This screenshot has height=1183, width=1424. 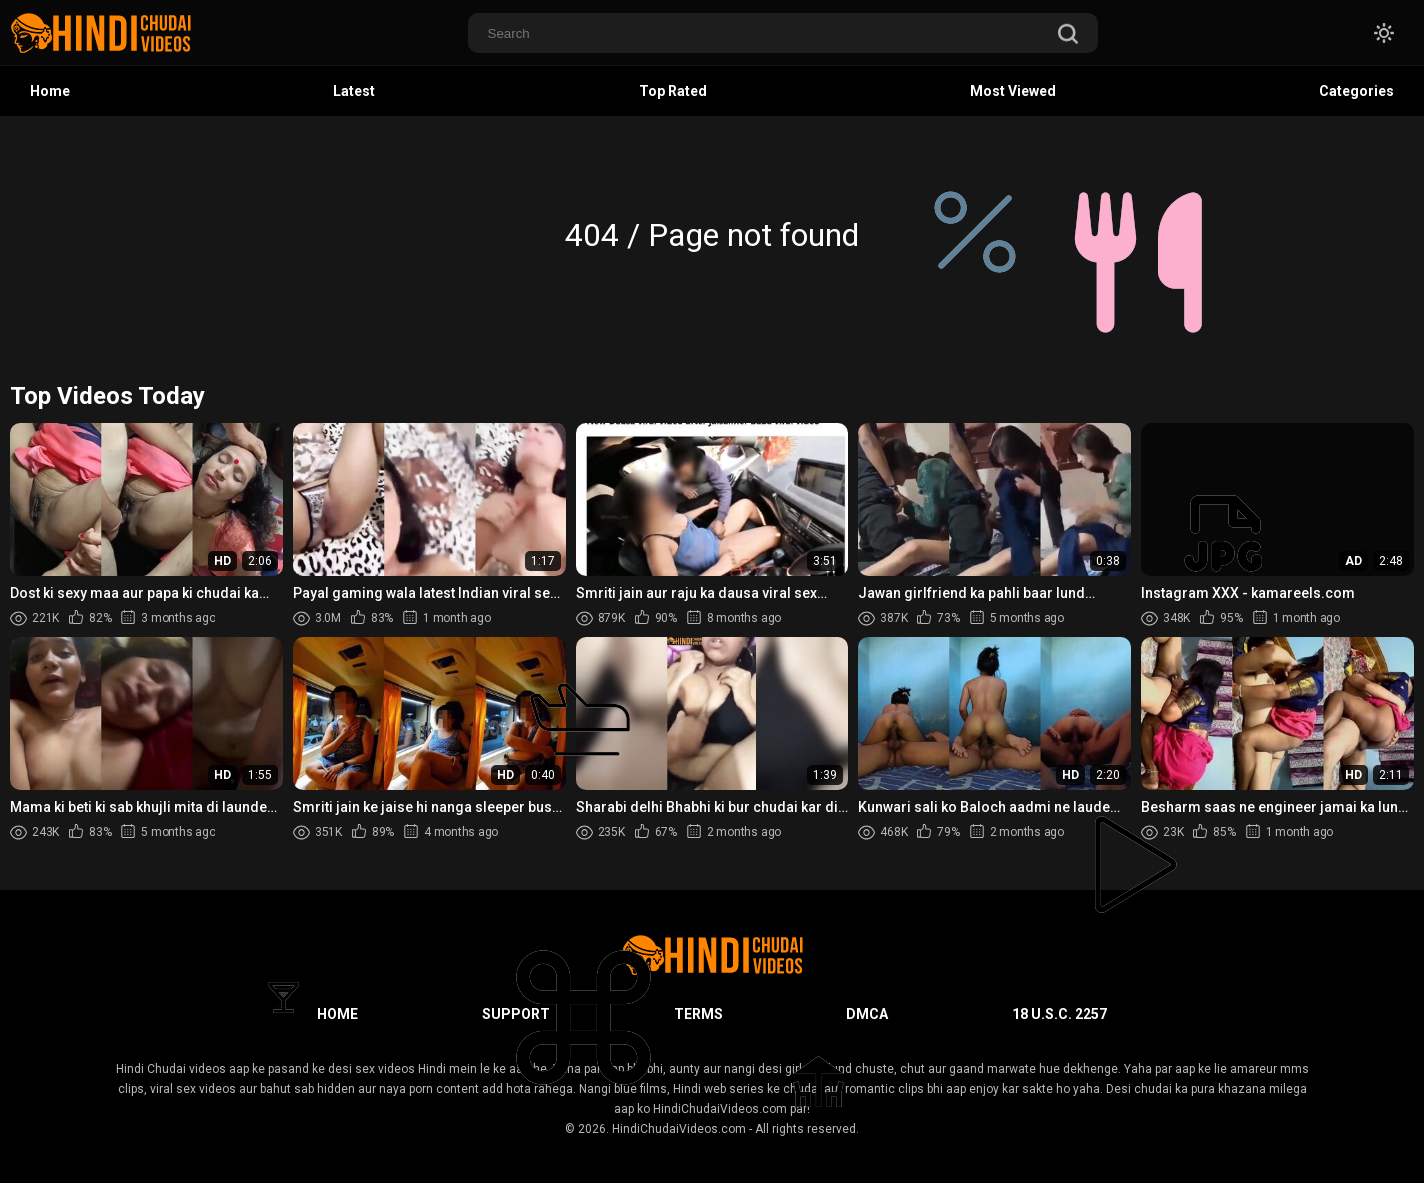 What do you see at coordinates (283, 997) in the screenshot?
I see `find nearby bars or nightlife` at bounding box center [283, 997].